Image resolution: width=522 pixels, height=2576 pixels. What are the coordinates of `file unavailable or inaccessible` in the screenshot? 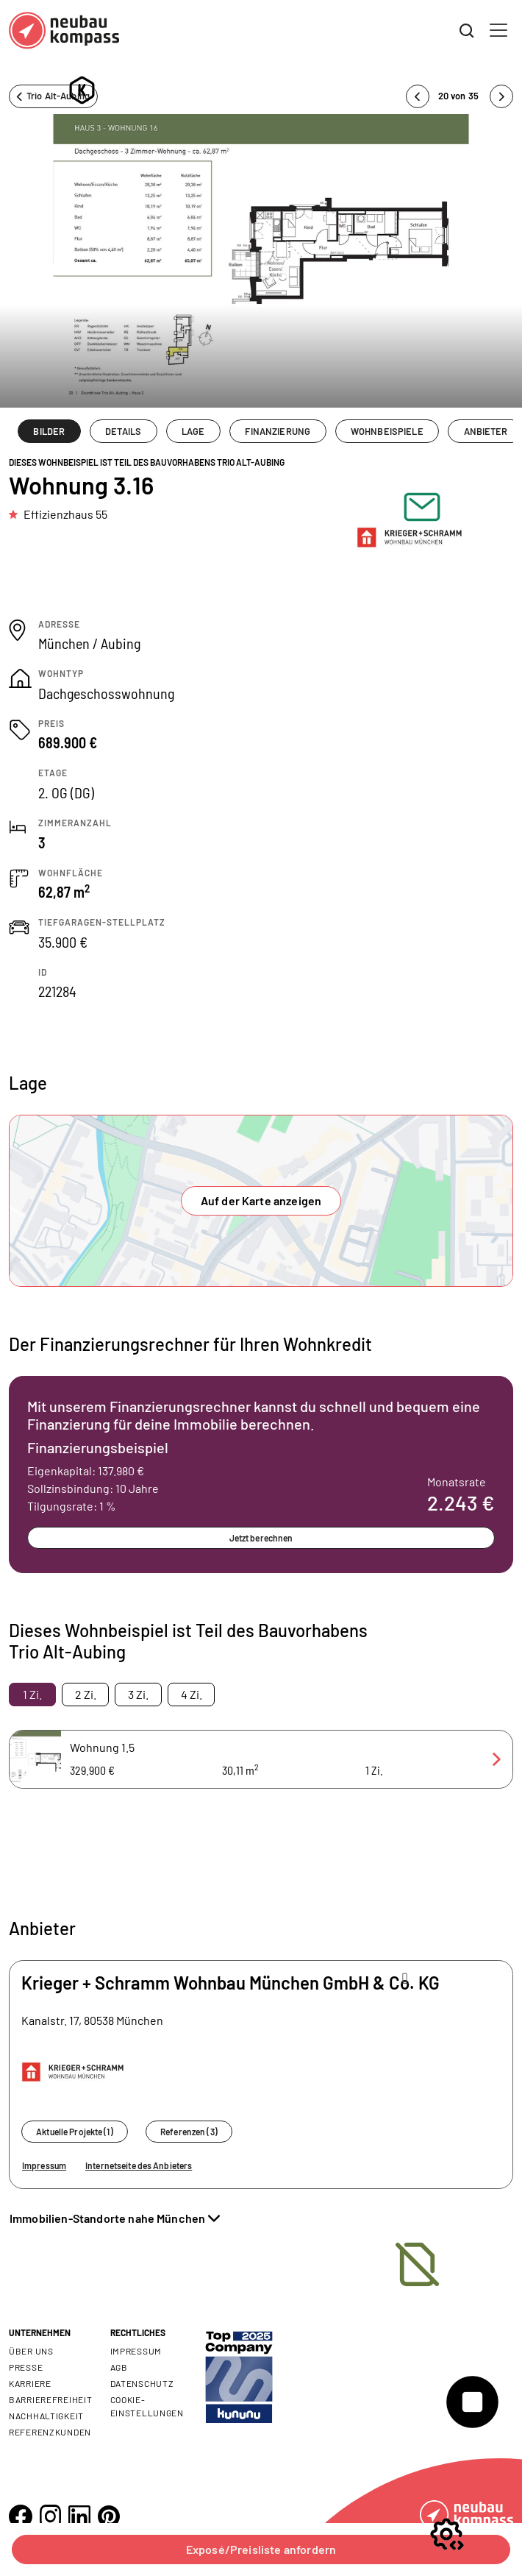 It's located at (417, 2264).